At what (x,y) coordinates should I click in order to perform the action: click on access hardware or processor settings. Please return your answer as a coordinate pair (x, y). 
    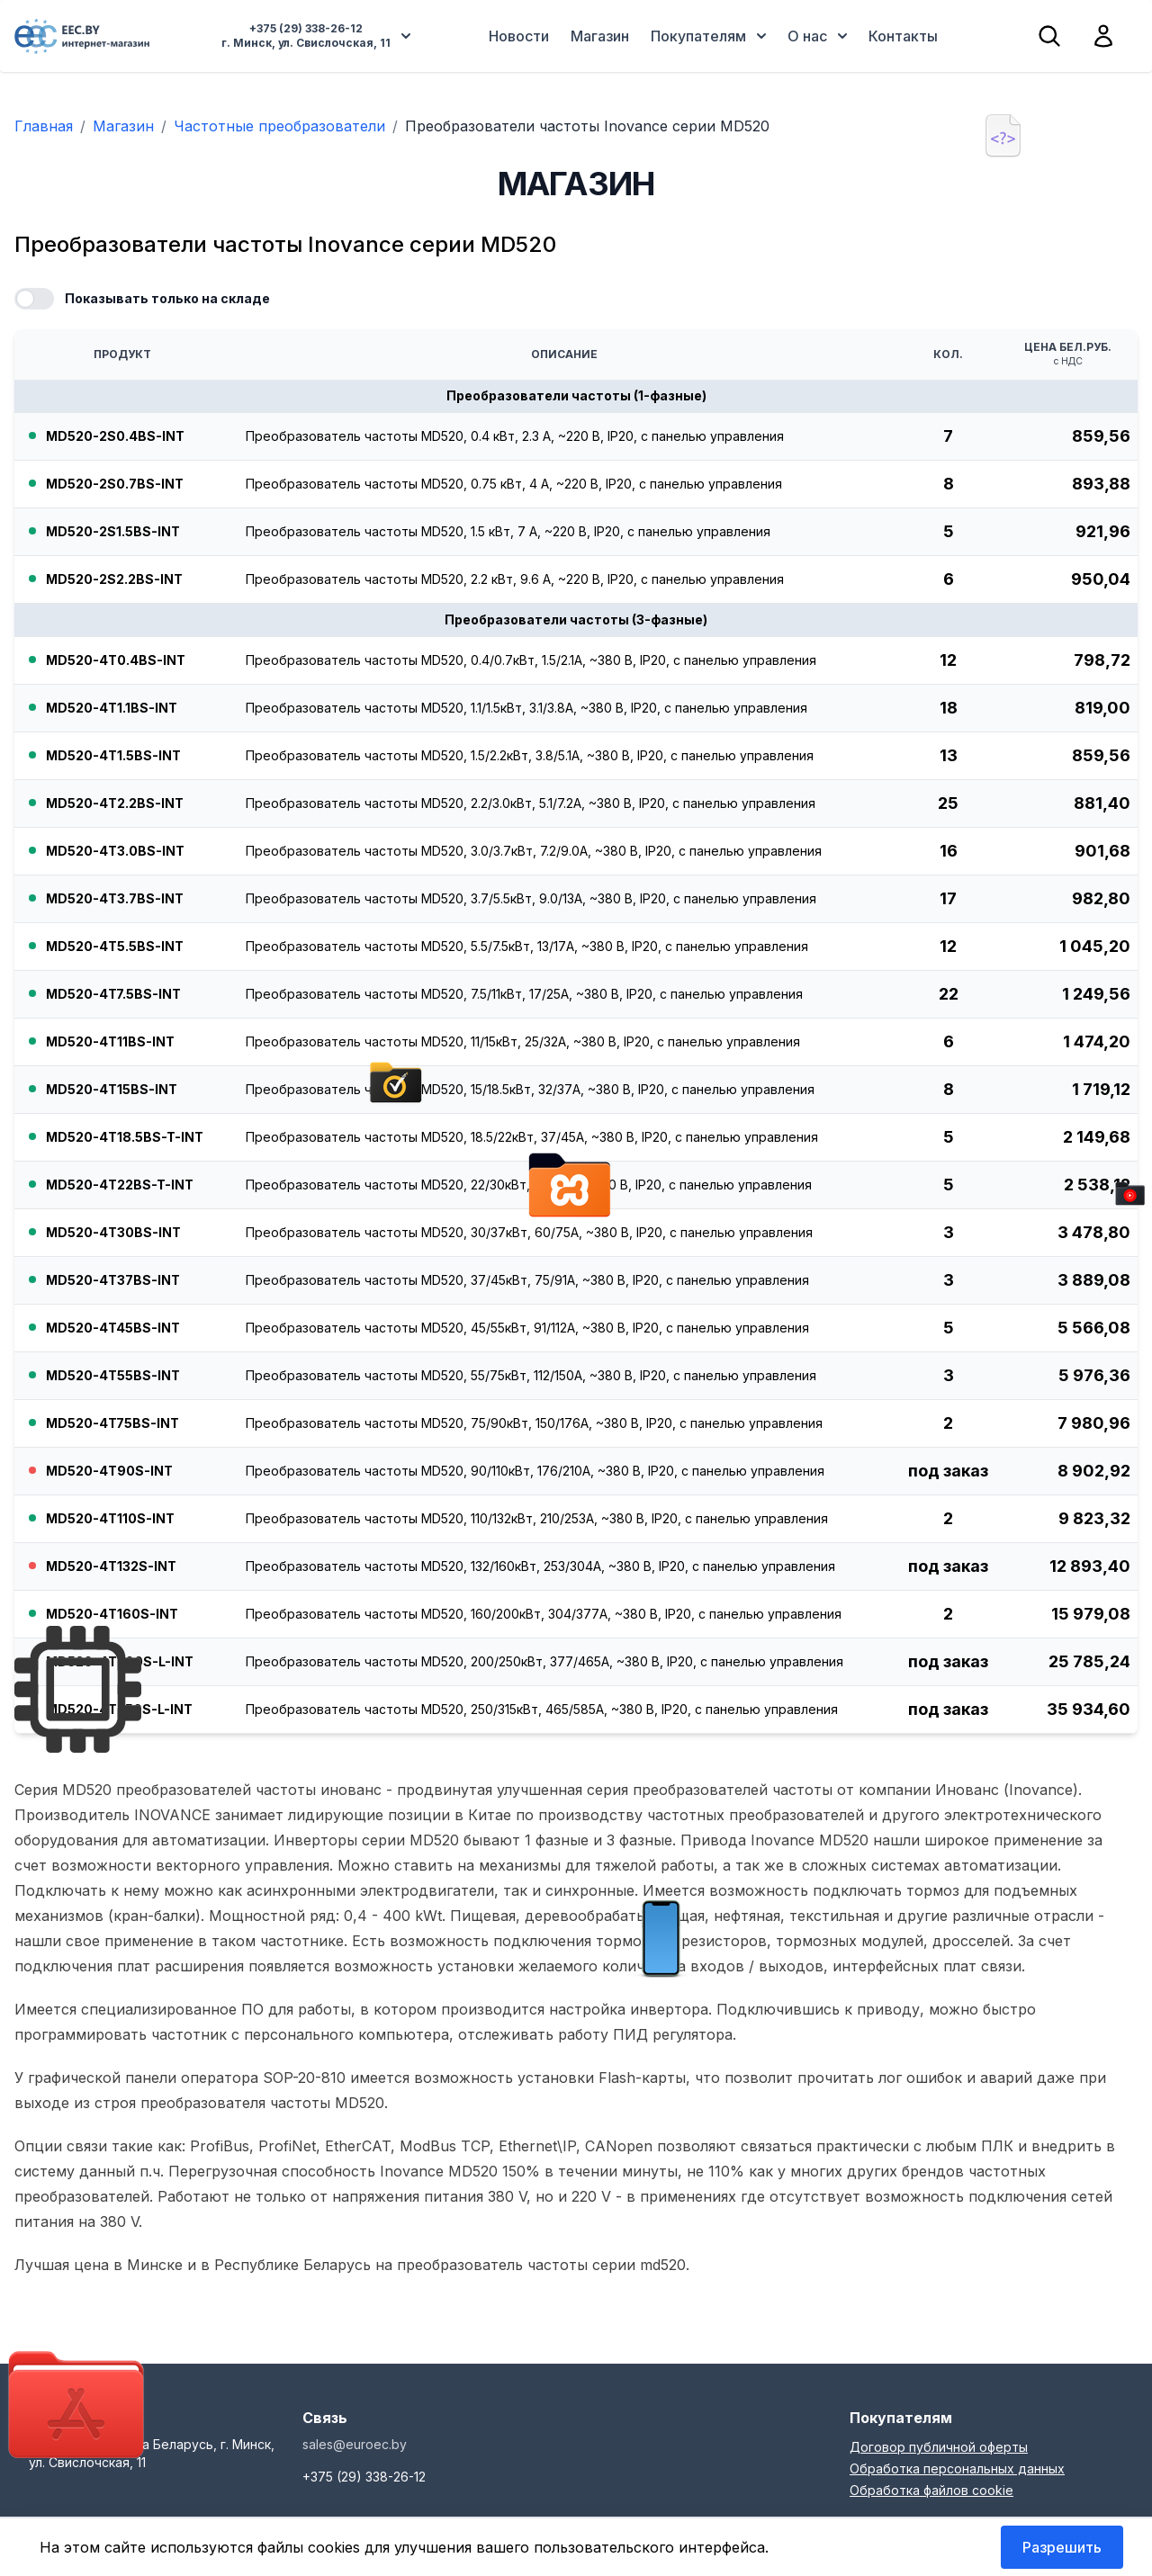
    Looking at the image, I should click on (77, 1689).